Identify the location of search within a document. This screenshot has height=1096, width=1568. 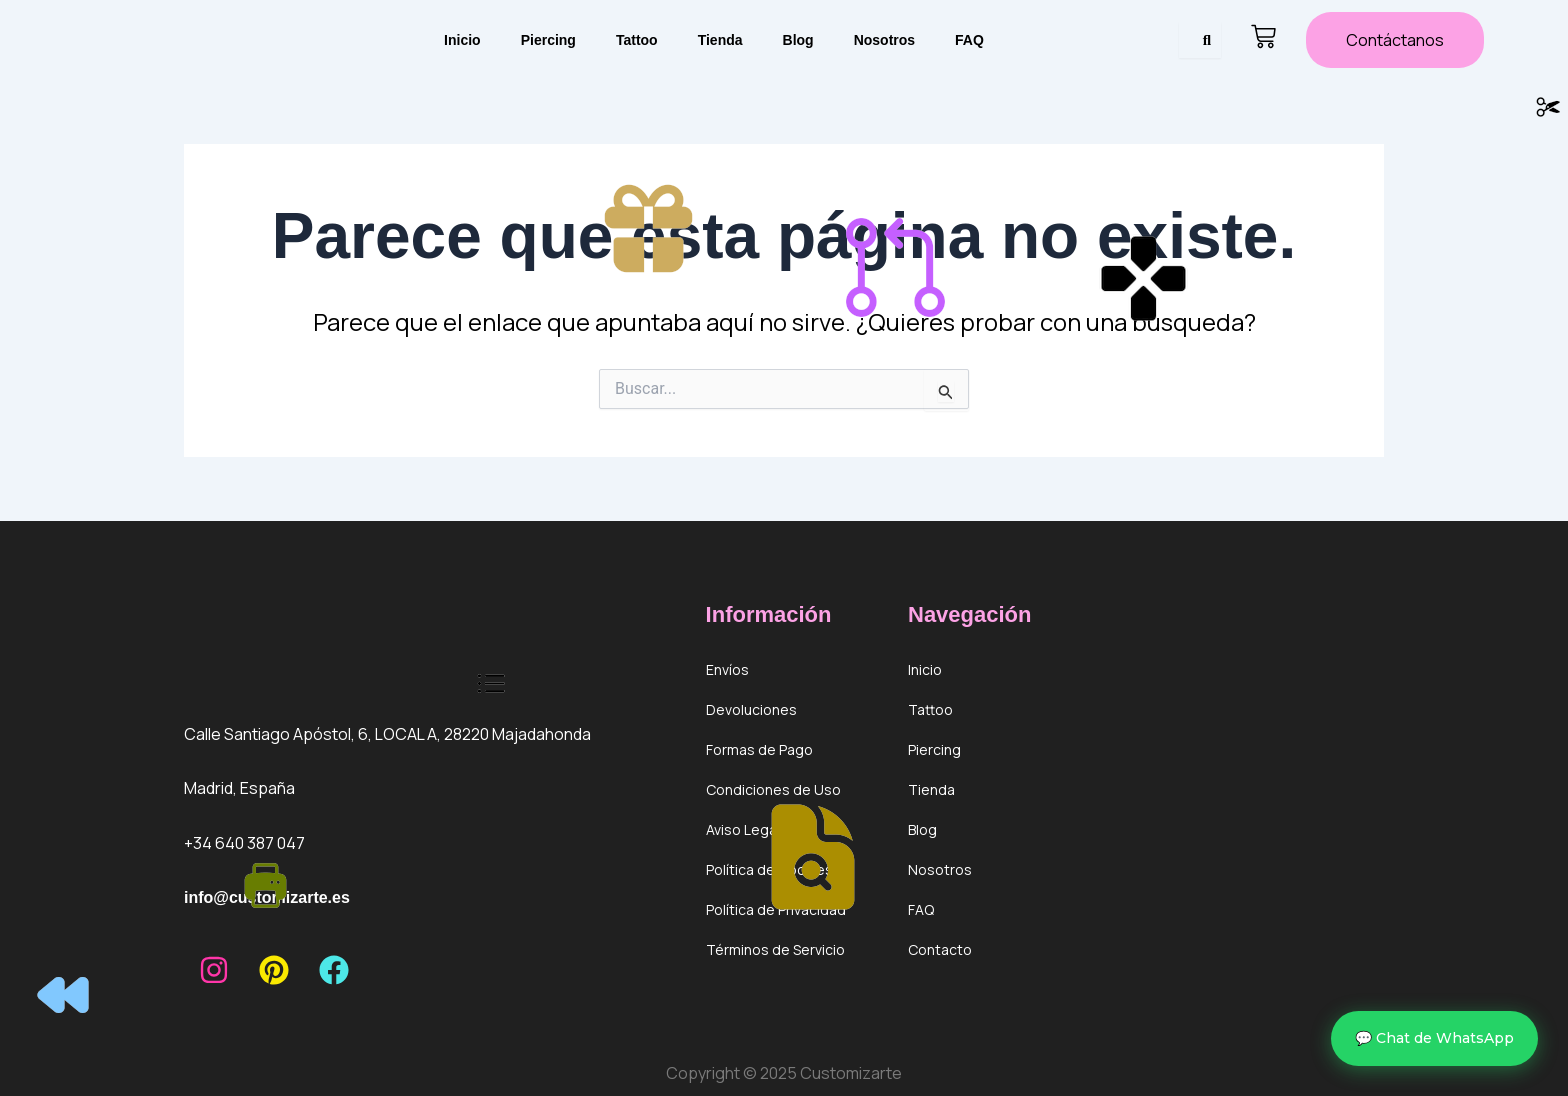
(813, 857).